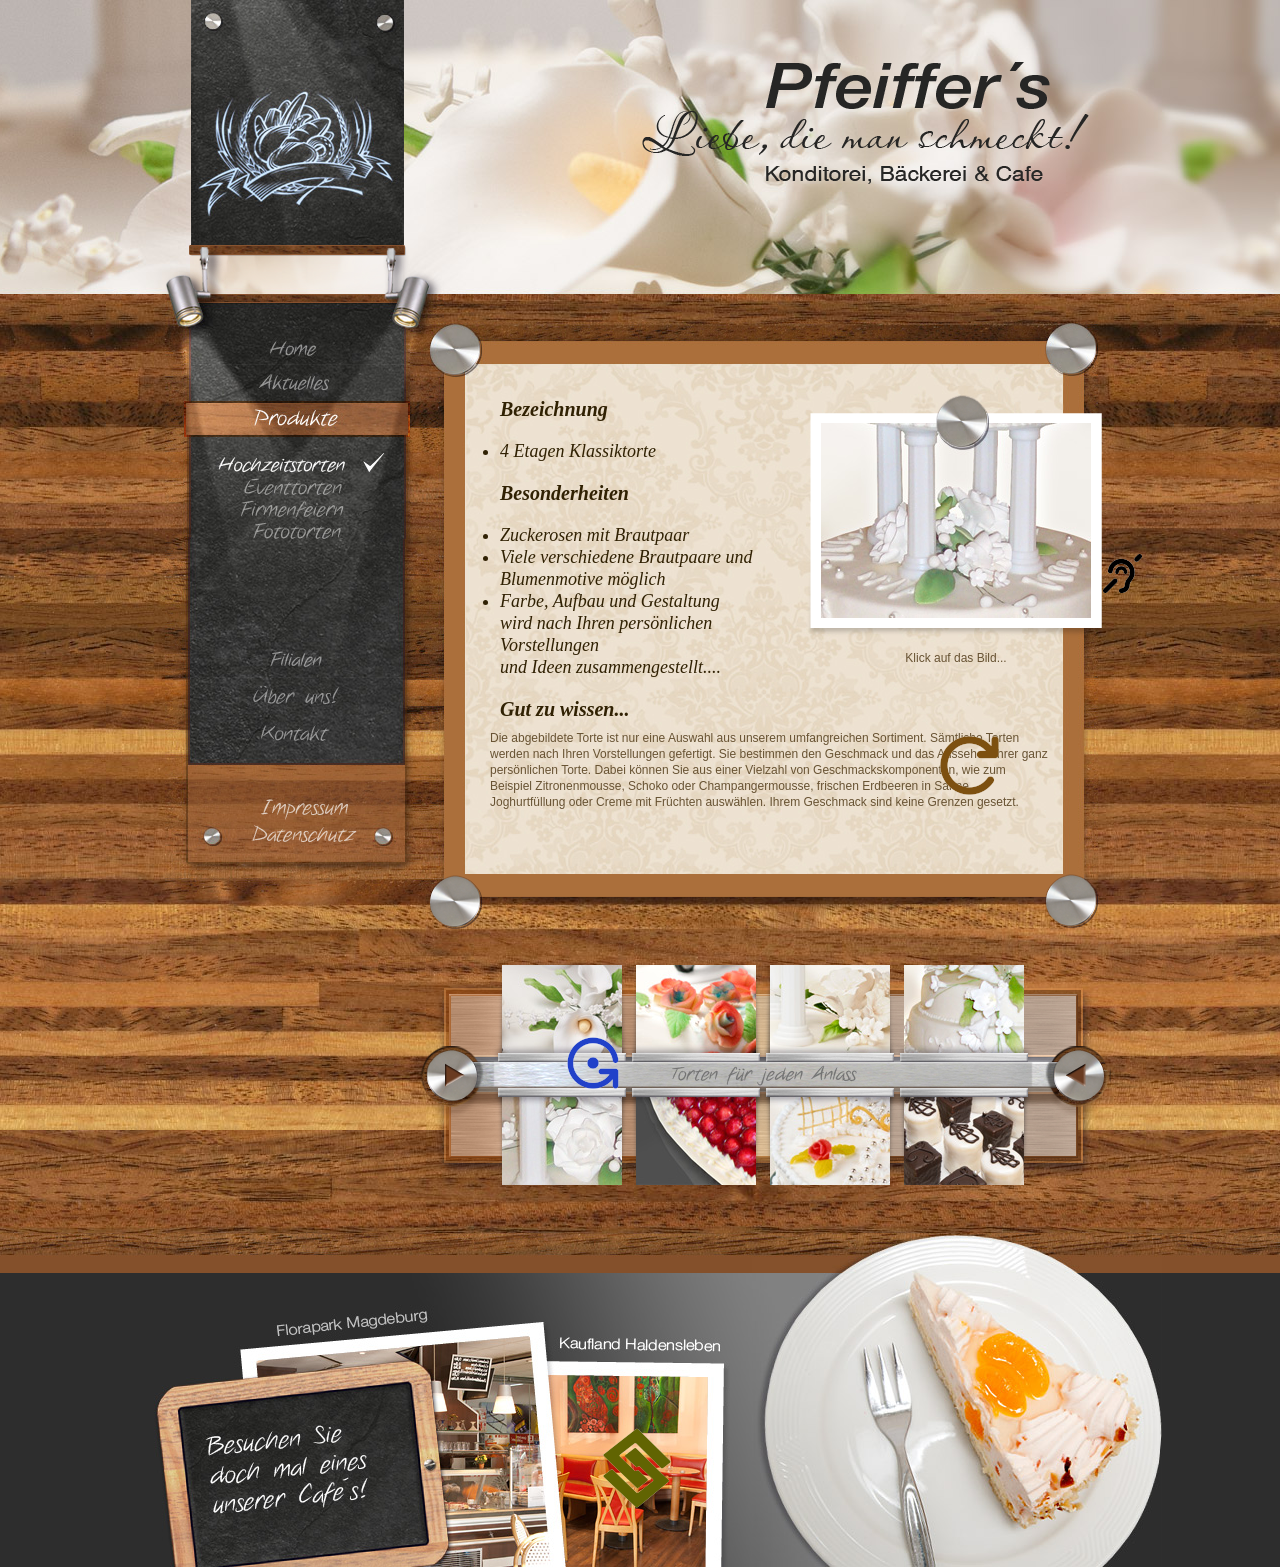 Image resolution: width=1280 pixels, height=1567 pixels. I want to click on redo the last undone action, so click(969, 765).